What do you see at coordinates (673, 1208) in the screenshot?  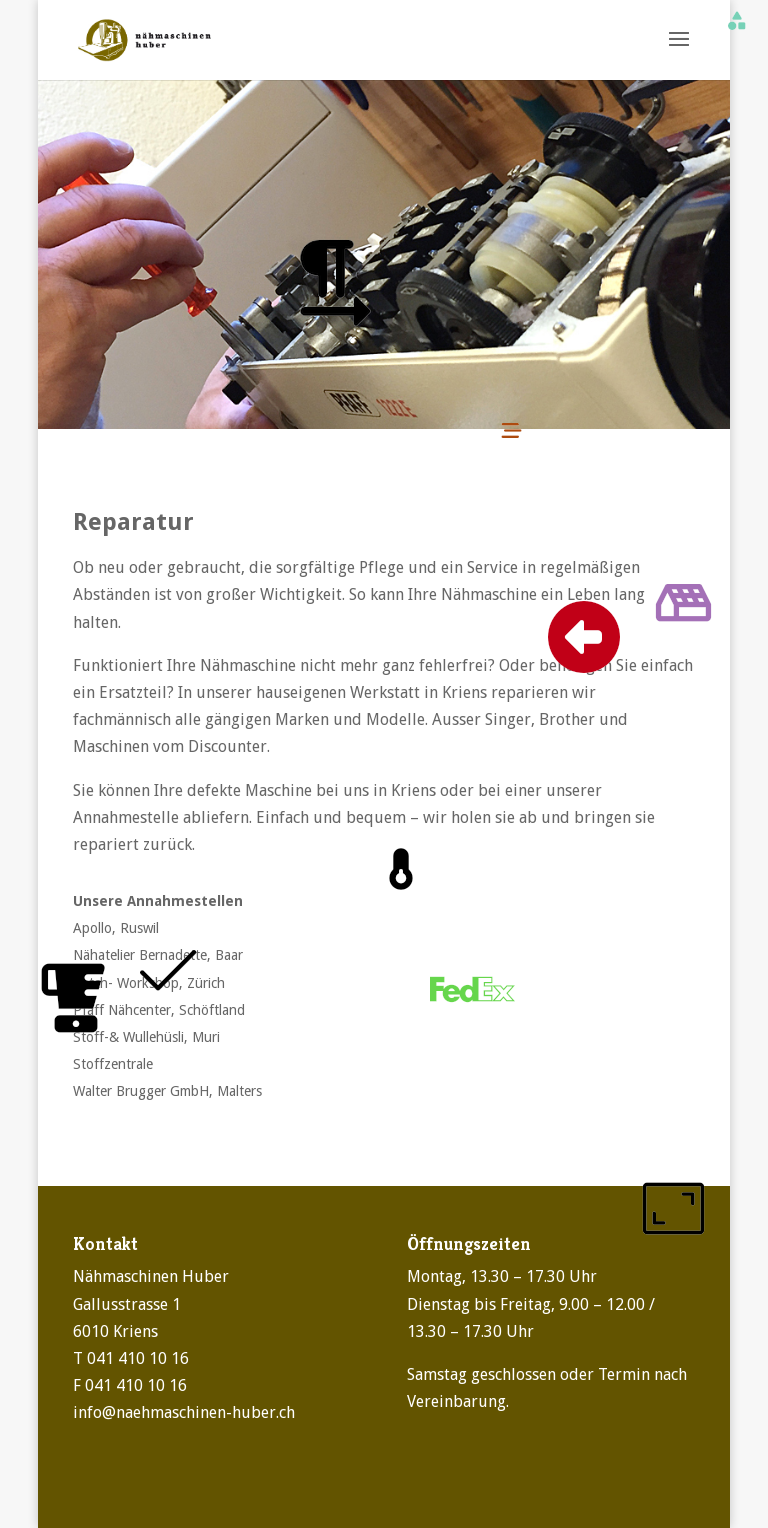 I see `enter fullscreen mode` at bounding box center [673, 1208].